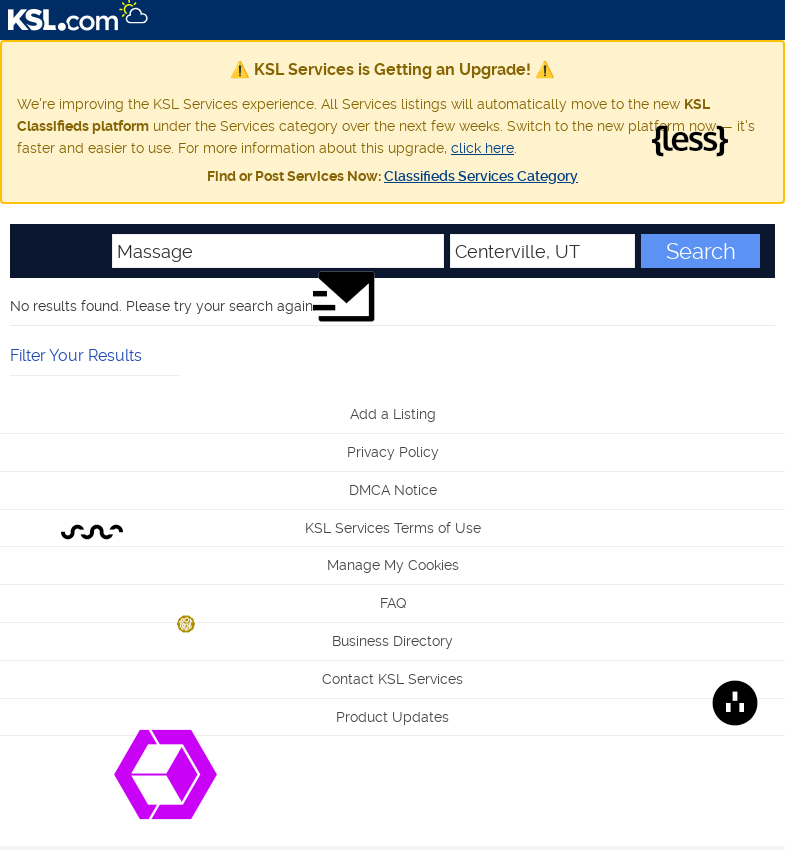 The image size is (785, 866). Describe the element at coordinates (165, 774) in the screenshot. I see `open3d library or application` at that location.